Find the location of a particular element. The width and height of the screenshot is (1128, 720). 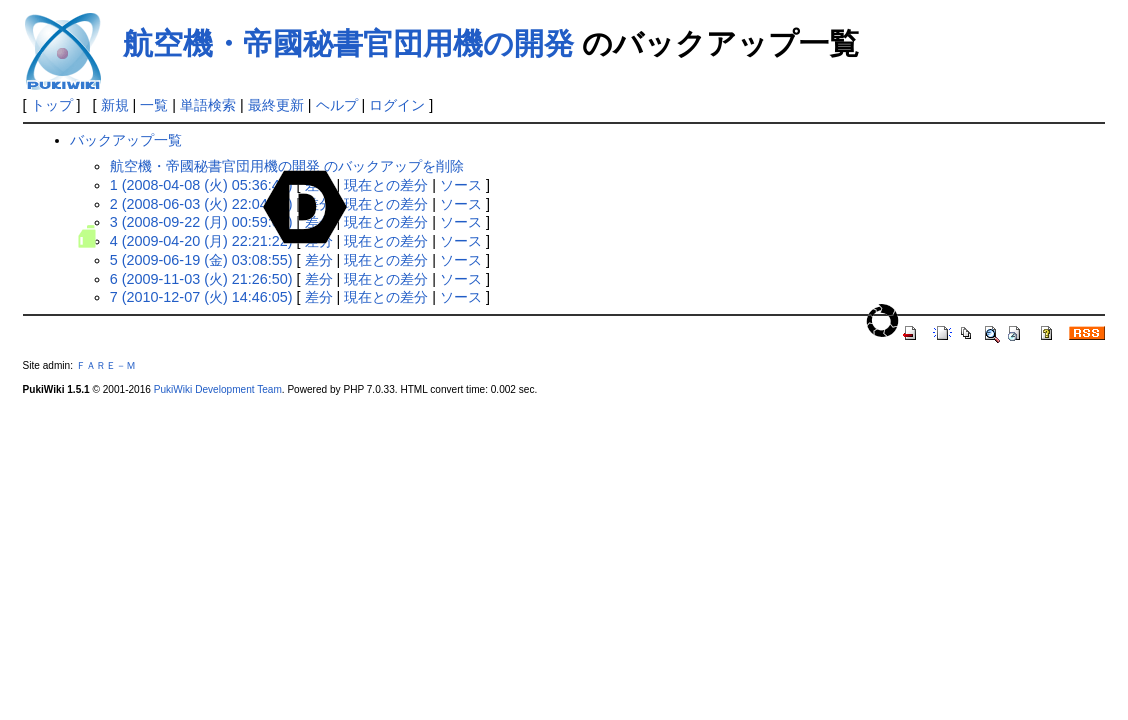

link to devpost profile or portfolio is located at coordinates (305, 207).